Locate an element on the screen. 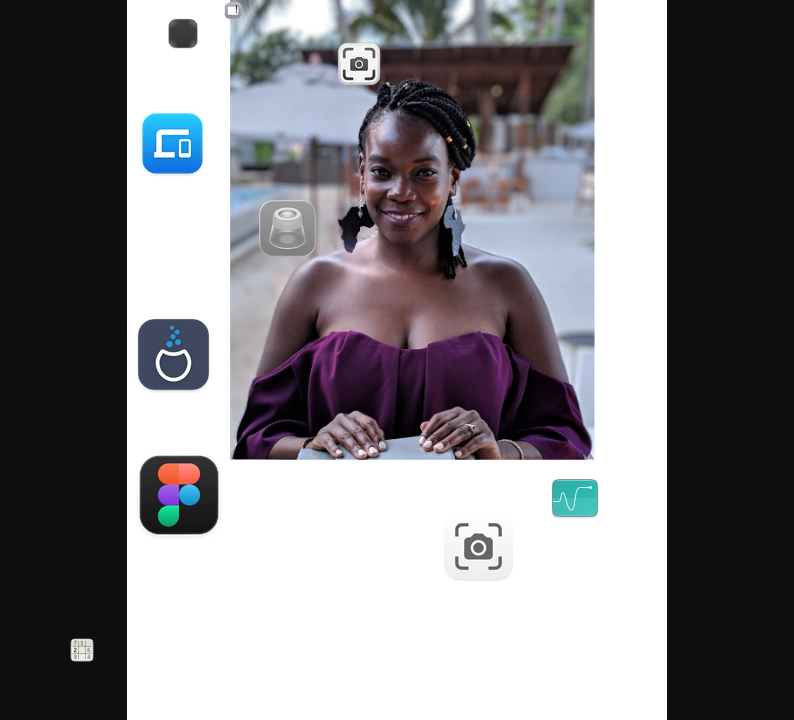  configure screen edge gestures and hot corners is located at coordinates (183, 34).